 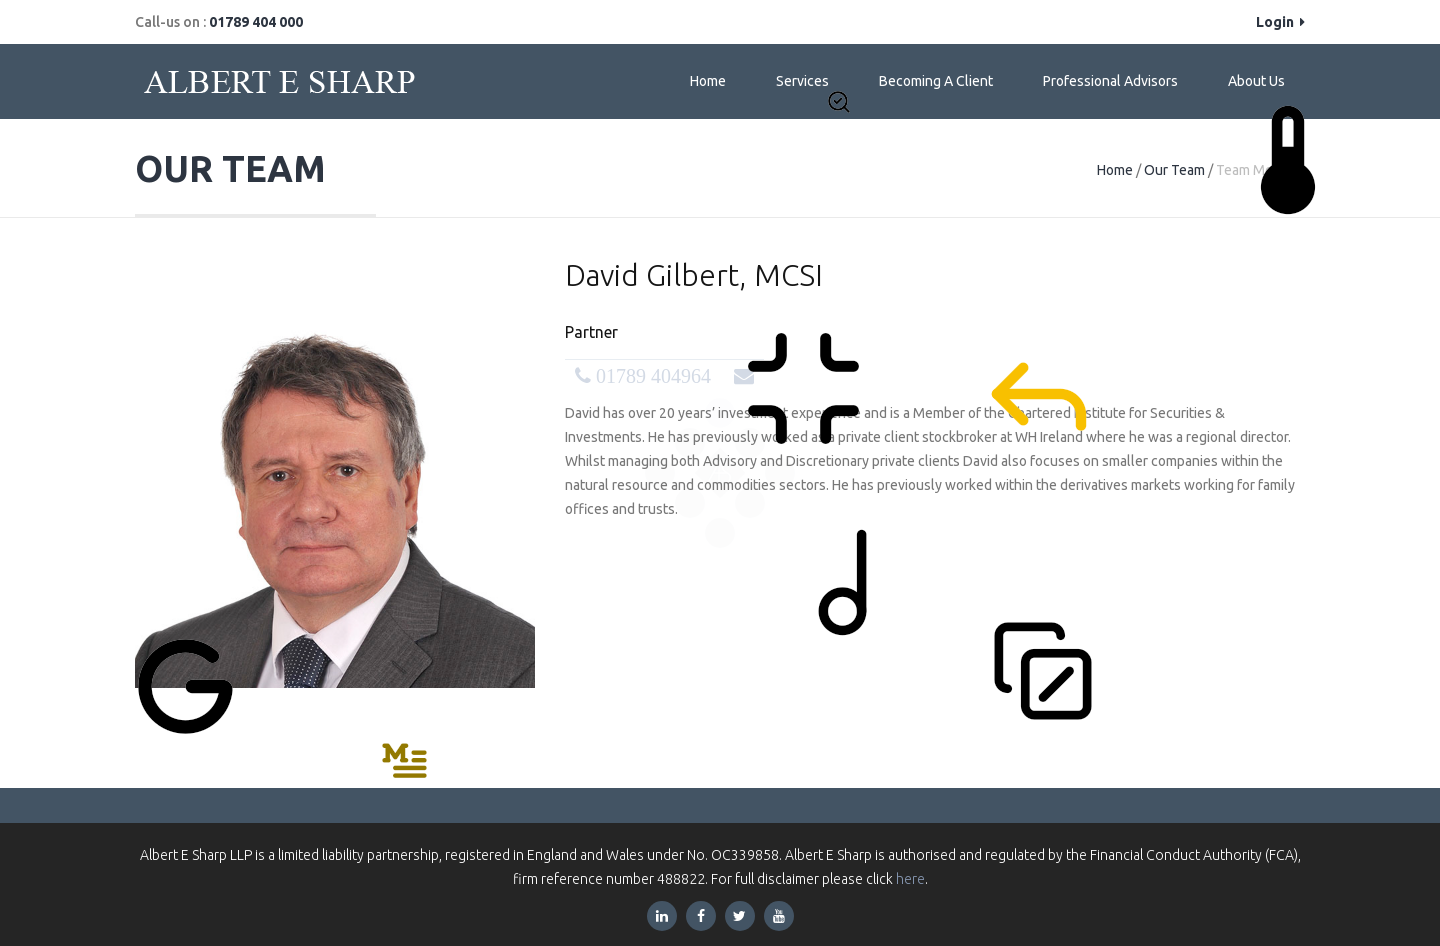 I want to click on view current temperature, so click(x=1288, y=160).